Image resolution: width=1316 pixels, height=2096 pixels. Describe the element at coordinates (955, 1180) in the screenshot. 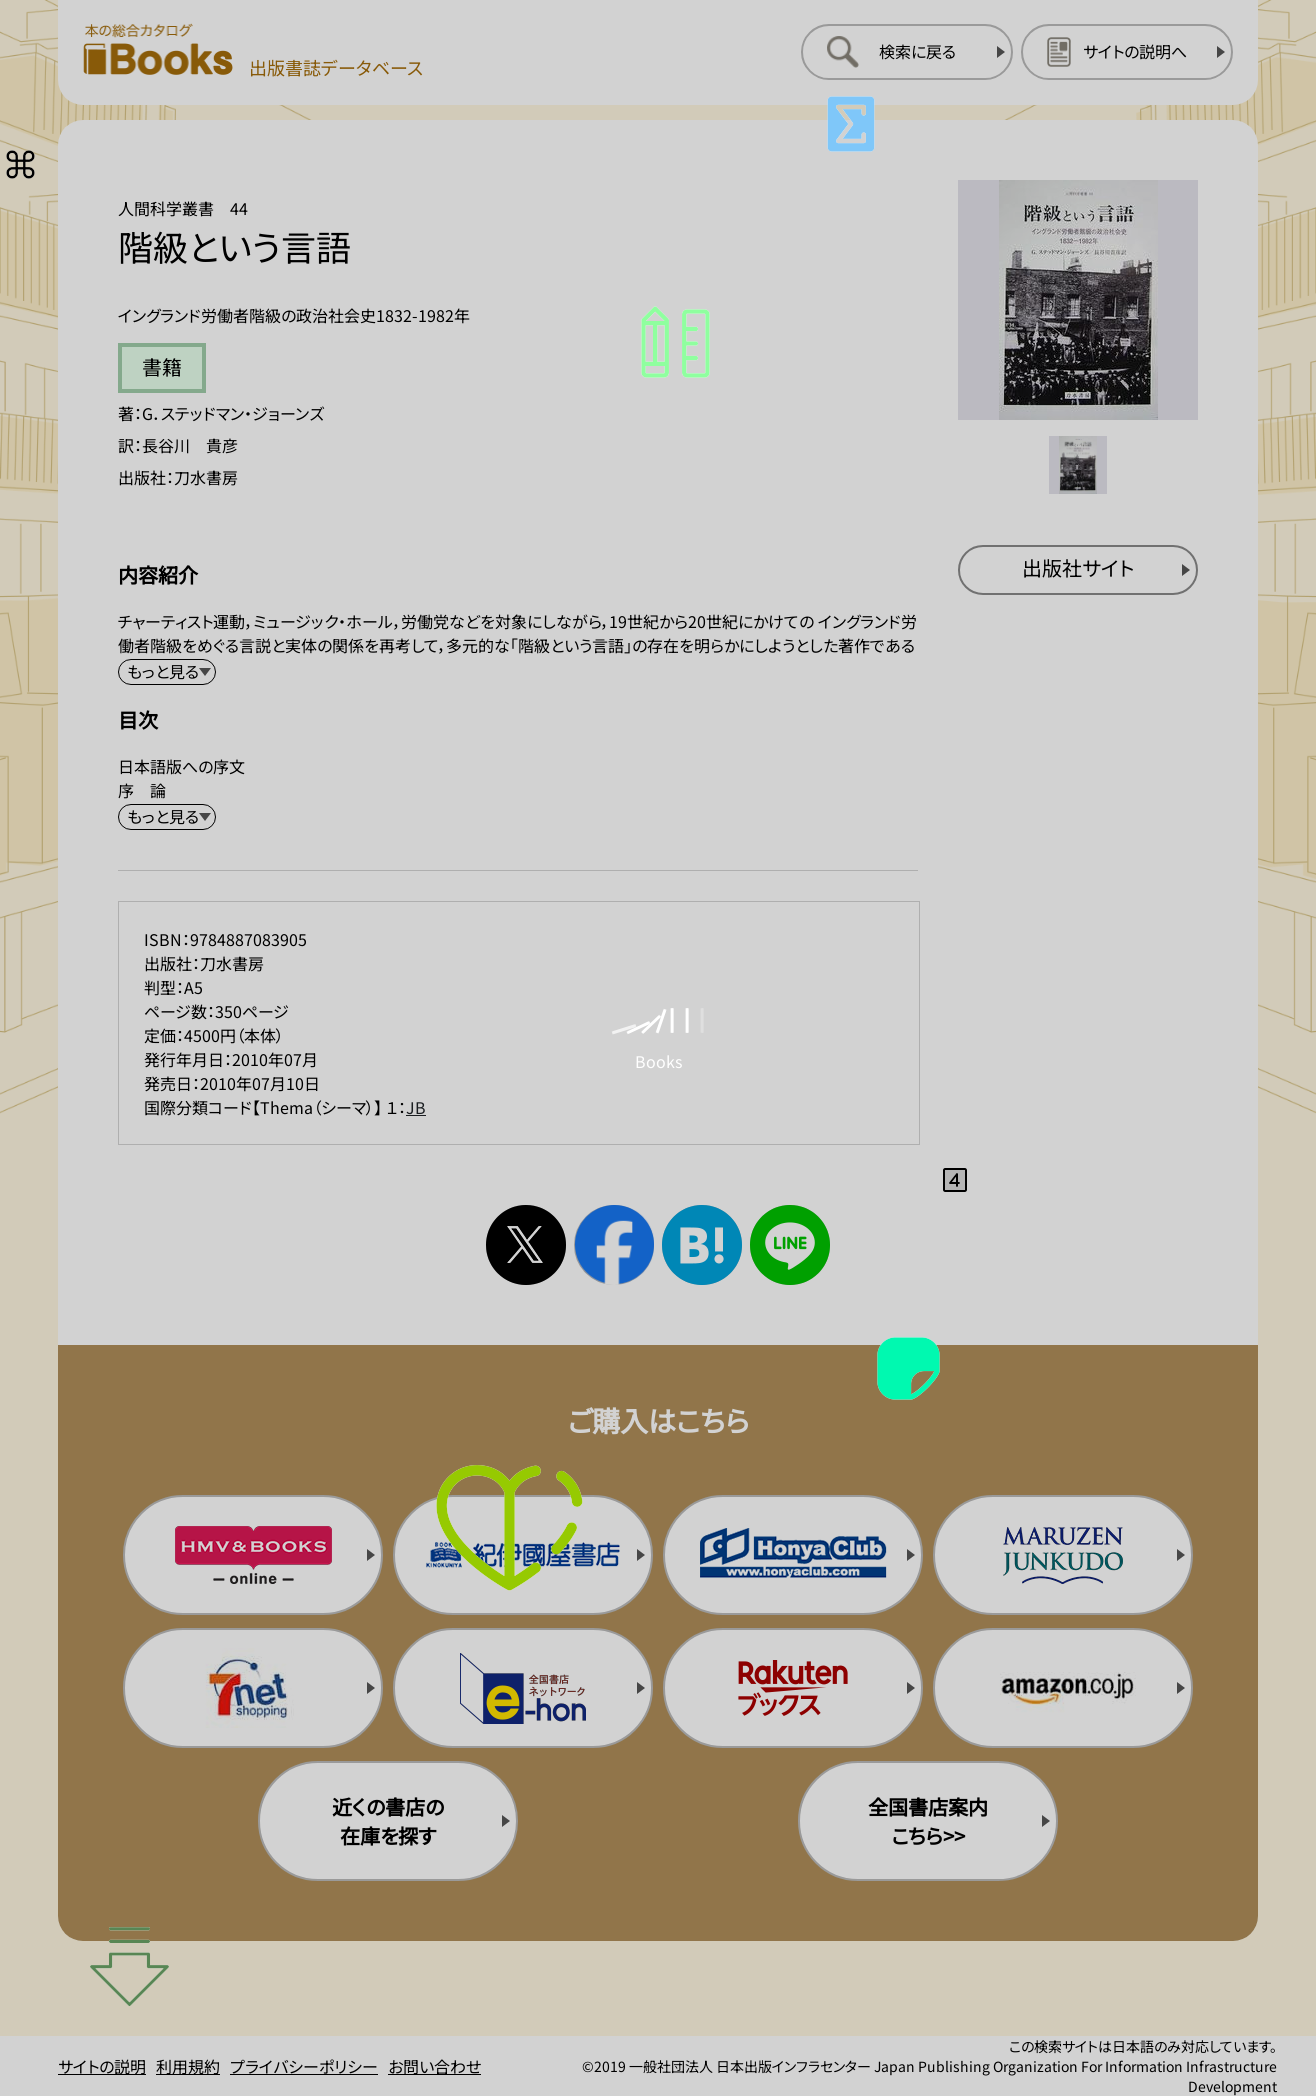

I see `select or input the number four` at that location.